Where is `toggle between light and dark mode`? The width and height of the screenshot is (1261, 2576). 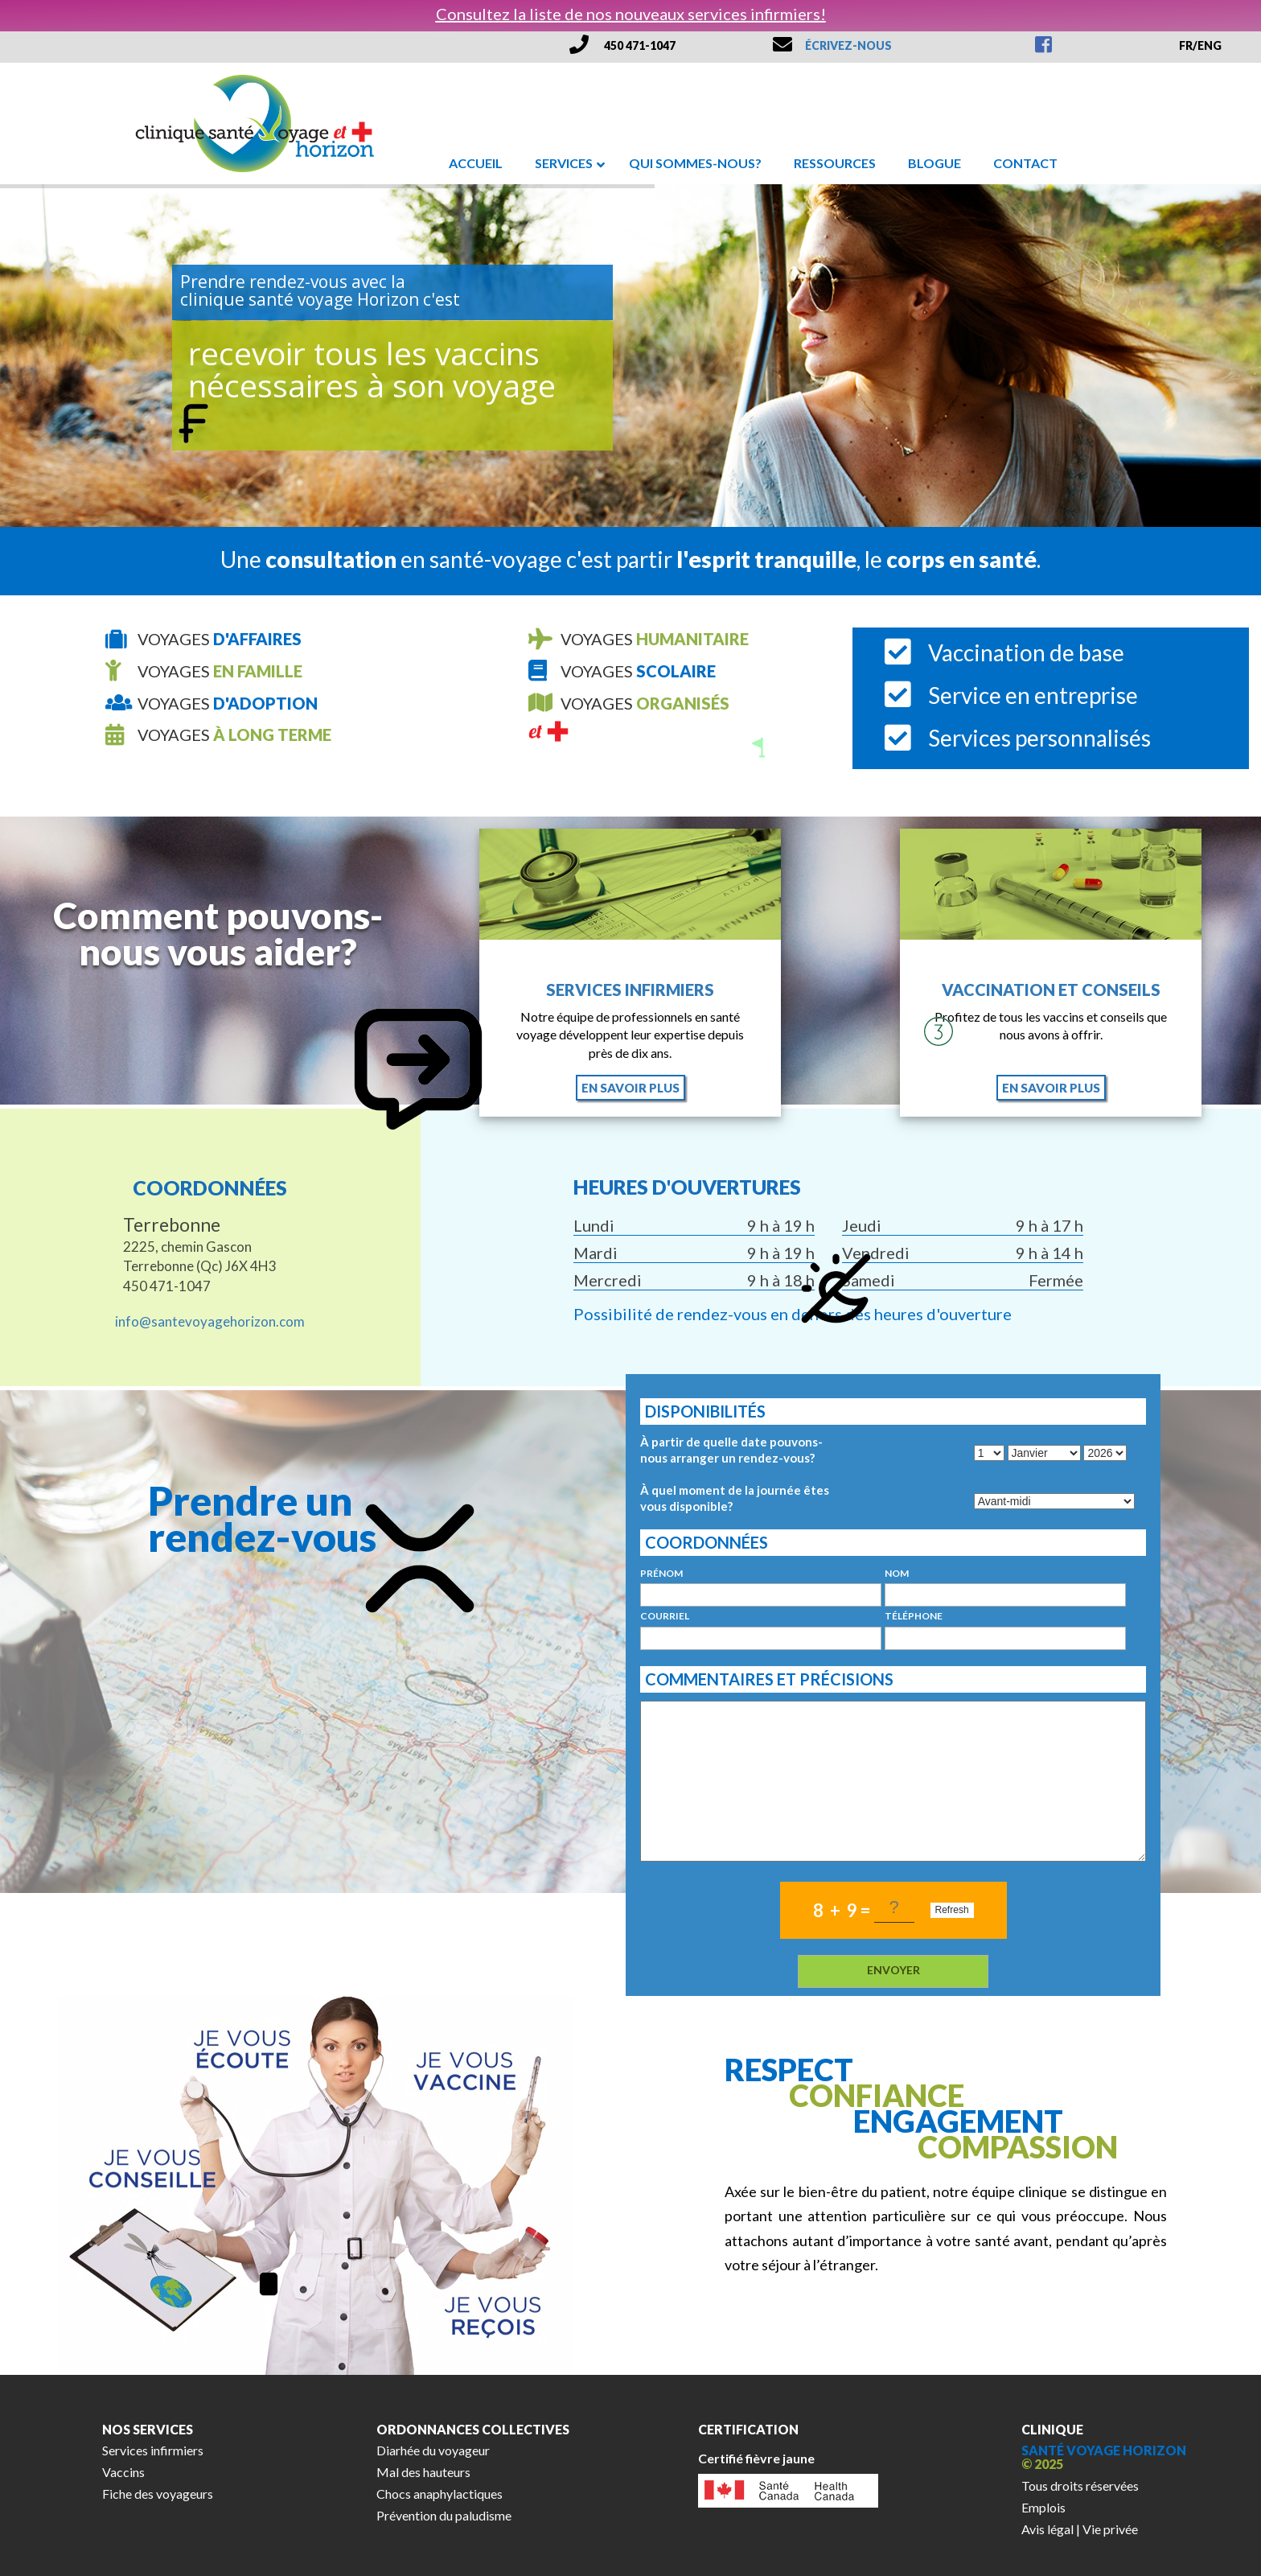 toggle between light and dark mode is located at coordinates (836, 1288).